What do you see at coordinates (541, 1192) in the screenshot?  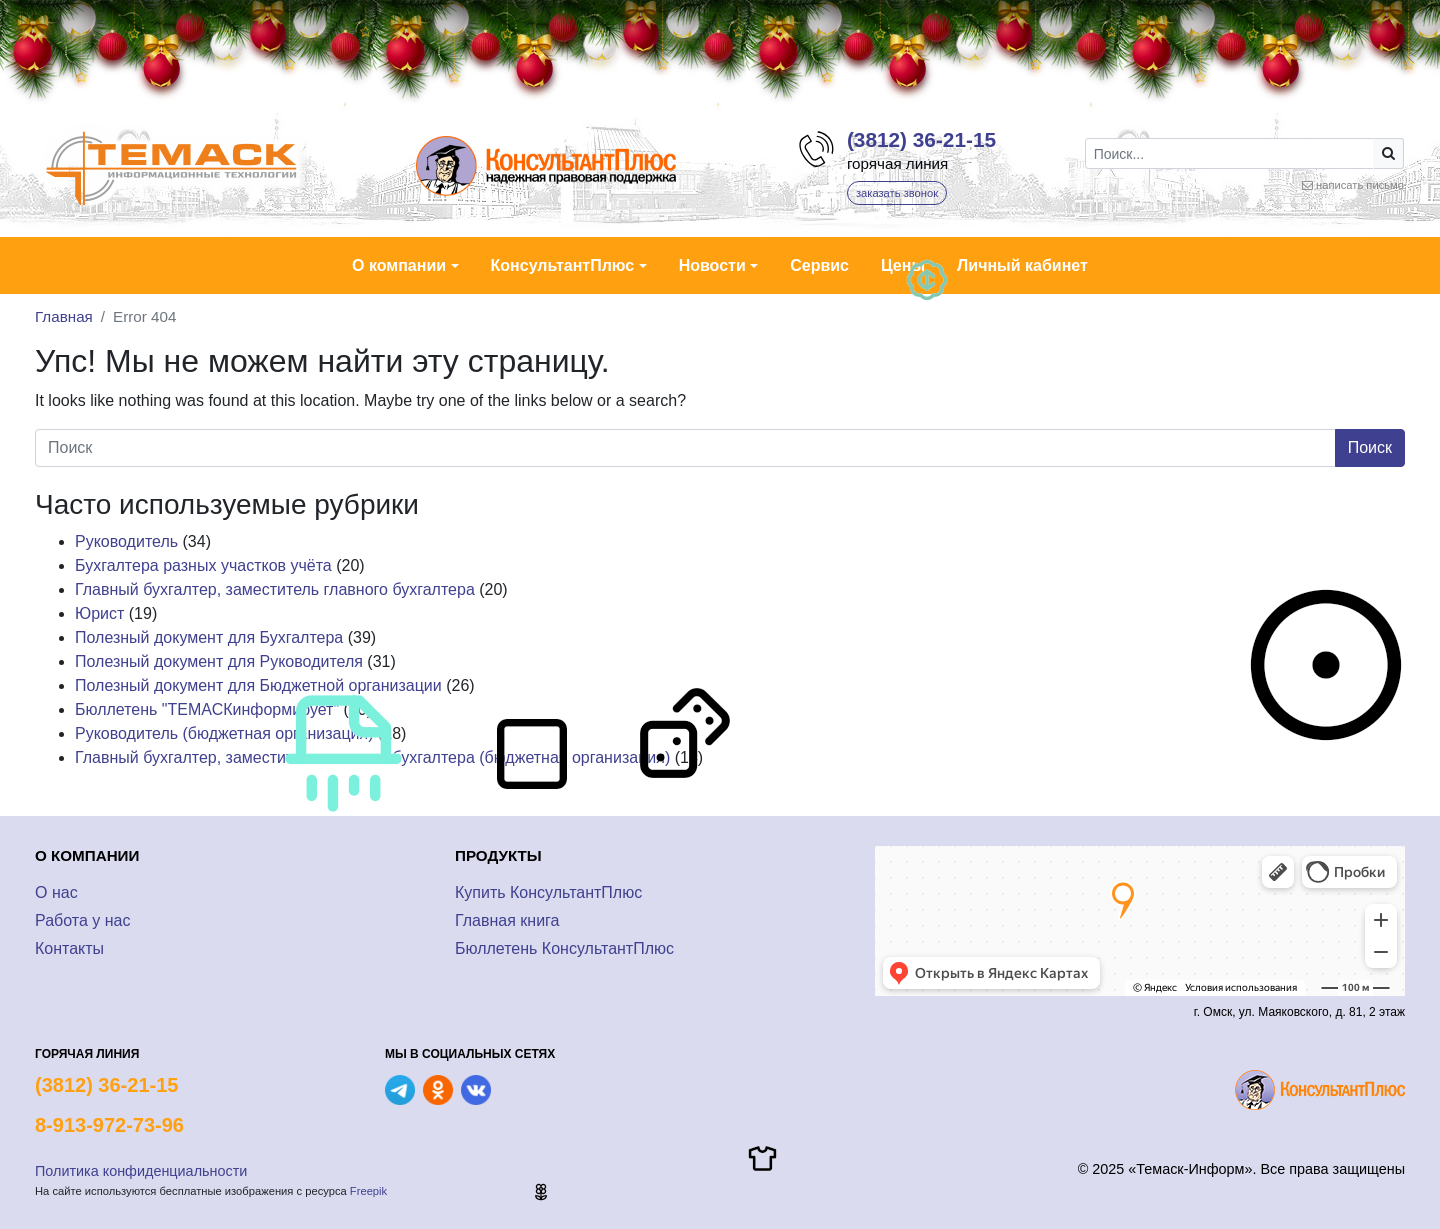 I see `access garden or plant care features` at bounding box center [541, 1192].